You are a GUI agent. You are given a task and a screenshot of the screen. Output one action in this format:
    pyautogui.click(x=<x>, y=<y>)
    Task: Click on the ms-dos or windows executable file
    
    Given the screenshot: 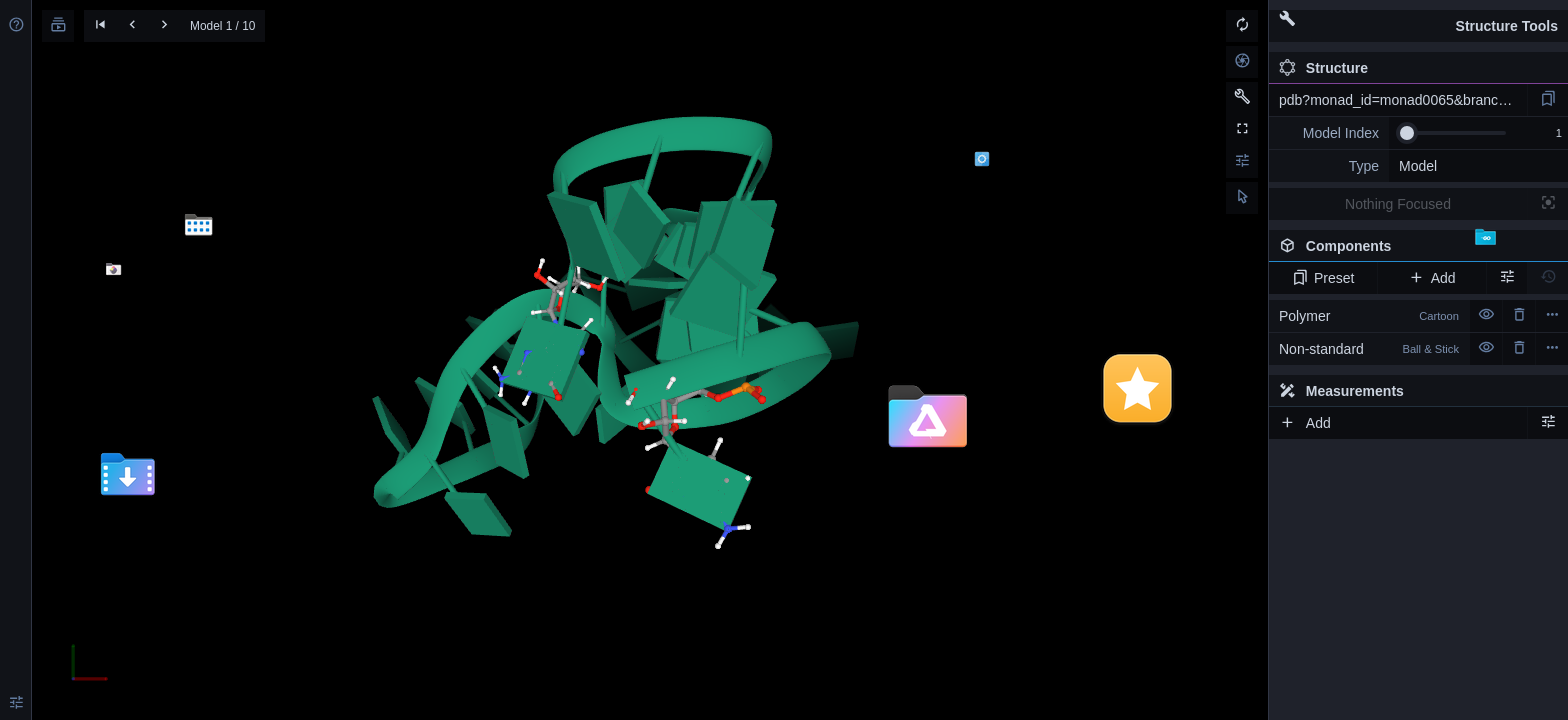 What is the action you would take?
    pyautogui.click(x=982, y=159)
    